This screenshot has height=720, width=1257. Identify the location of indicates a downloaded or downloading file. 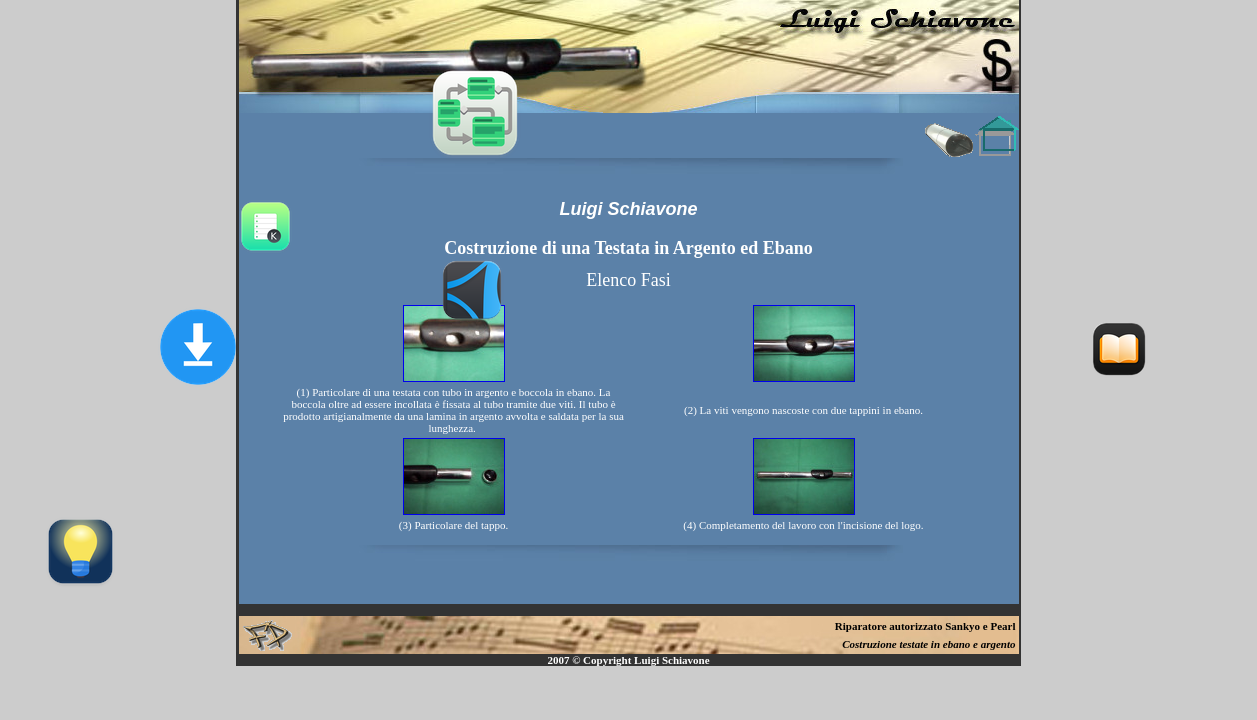
(198, 347).